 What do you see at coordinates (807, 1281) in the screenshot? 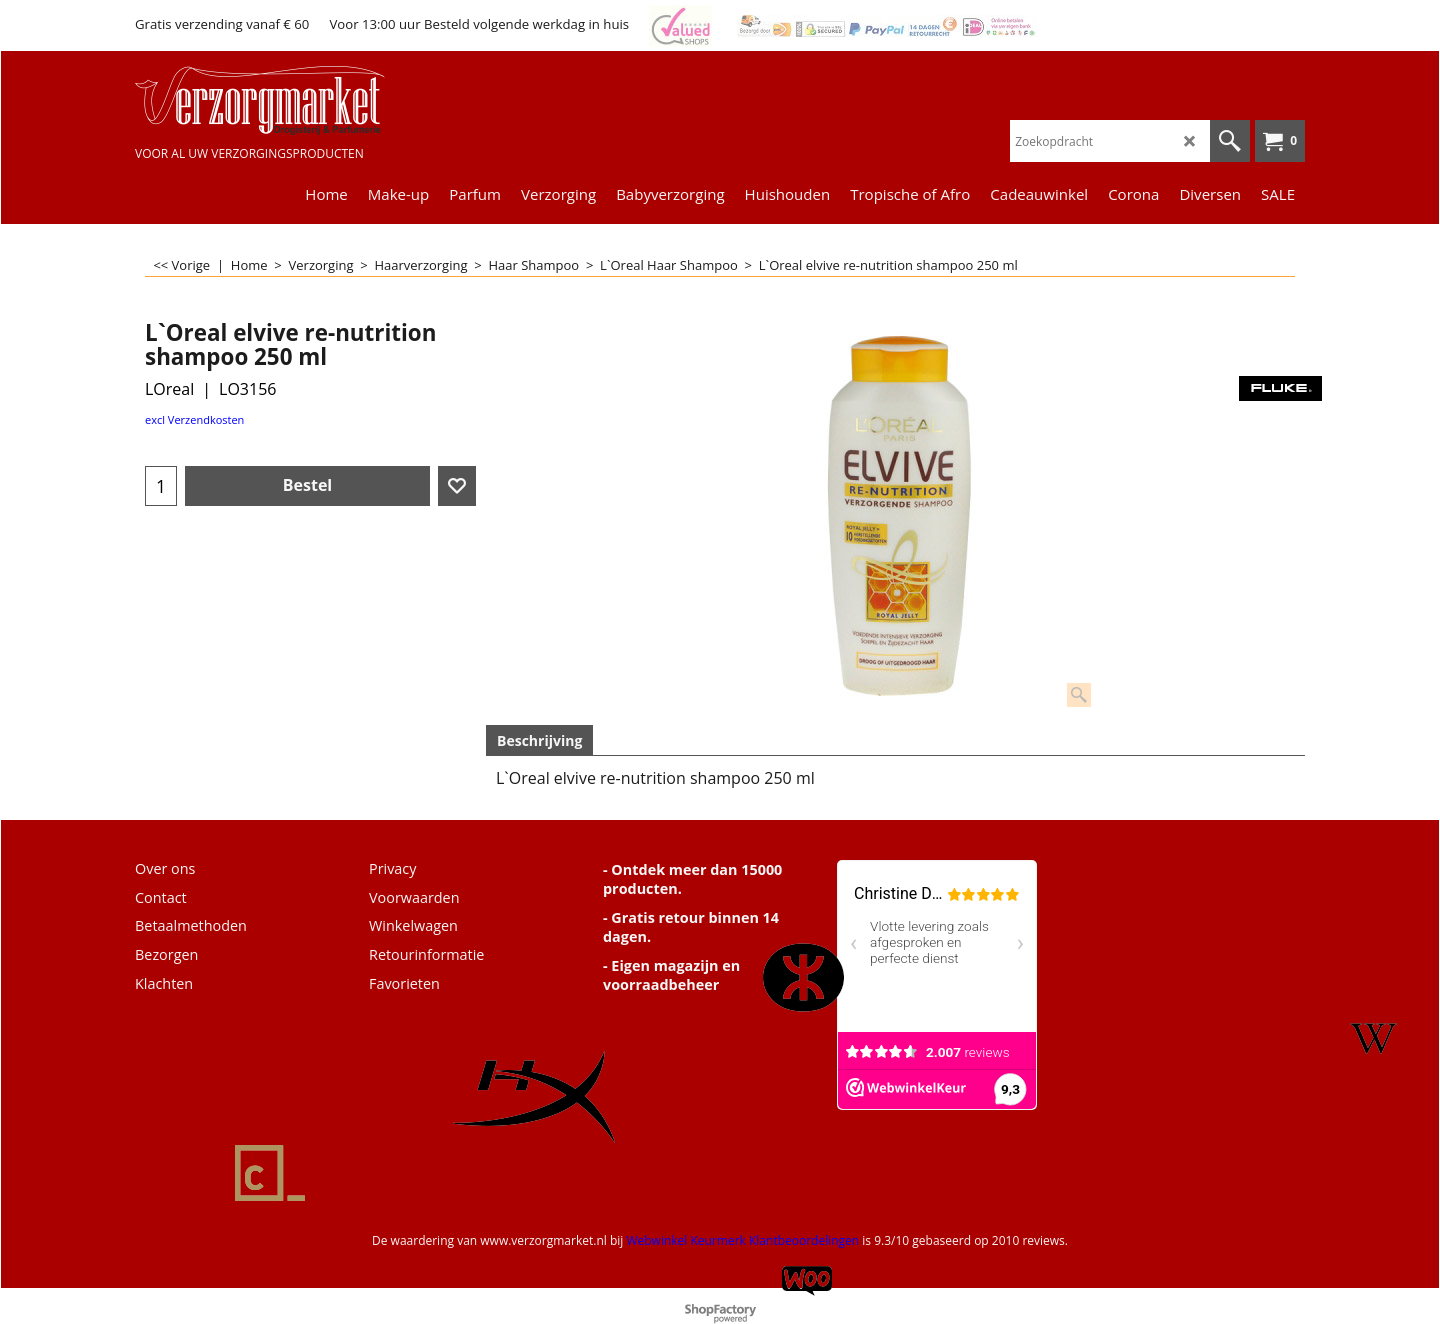
I see `WooCommerce logo - access your online store dashboard` at bounding box center [807, 1281].